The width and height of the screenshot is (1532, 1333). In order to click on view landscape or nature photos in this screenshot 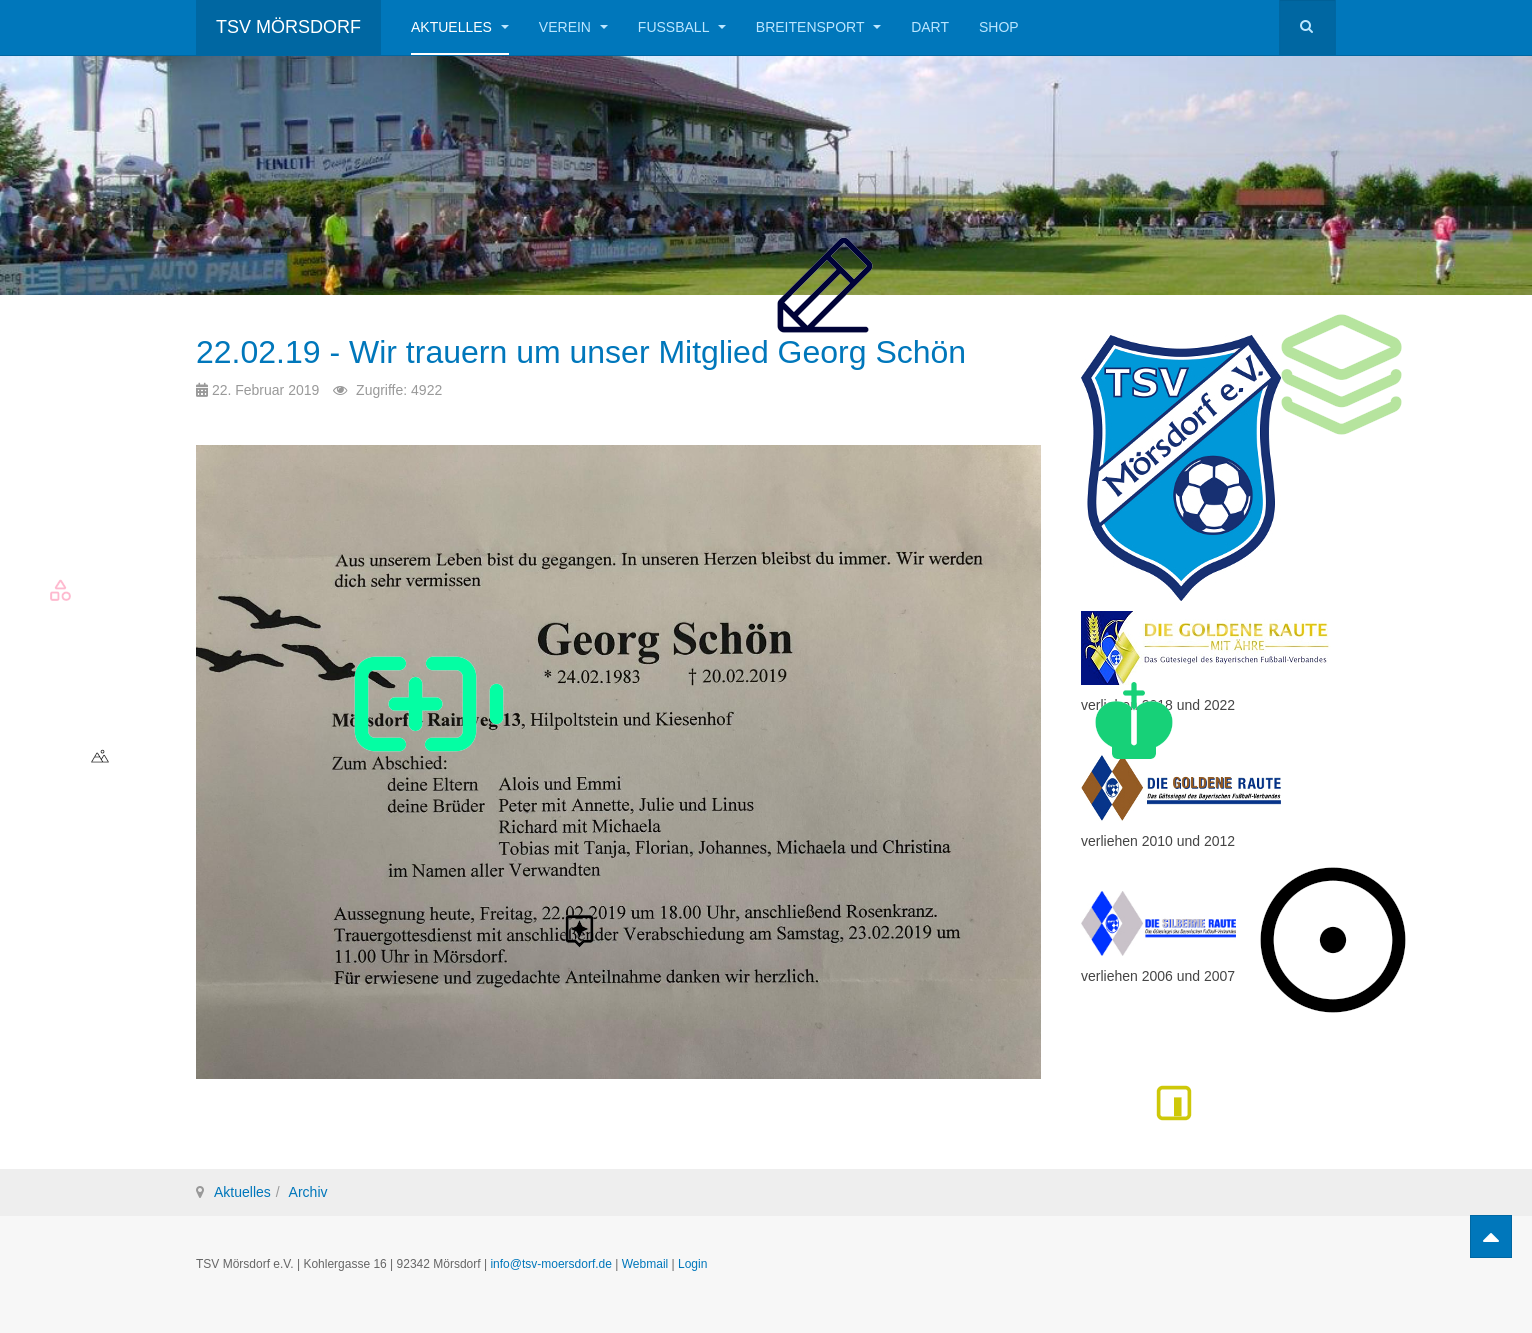, I will do `click(100, 757)`.